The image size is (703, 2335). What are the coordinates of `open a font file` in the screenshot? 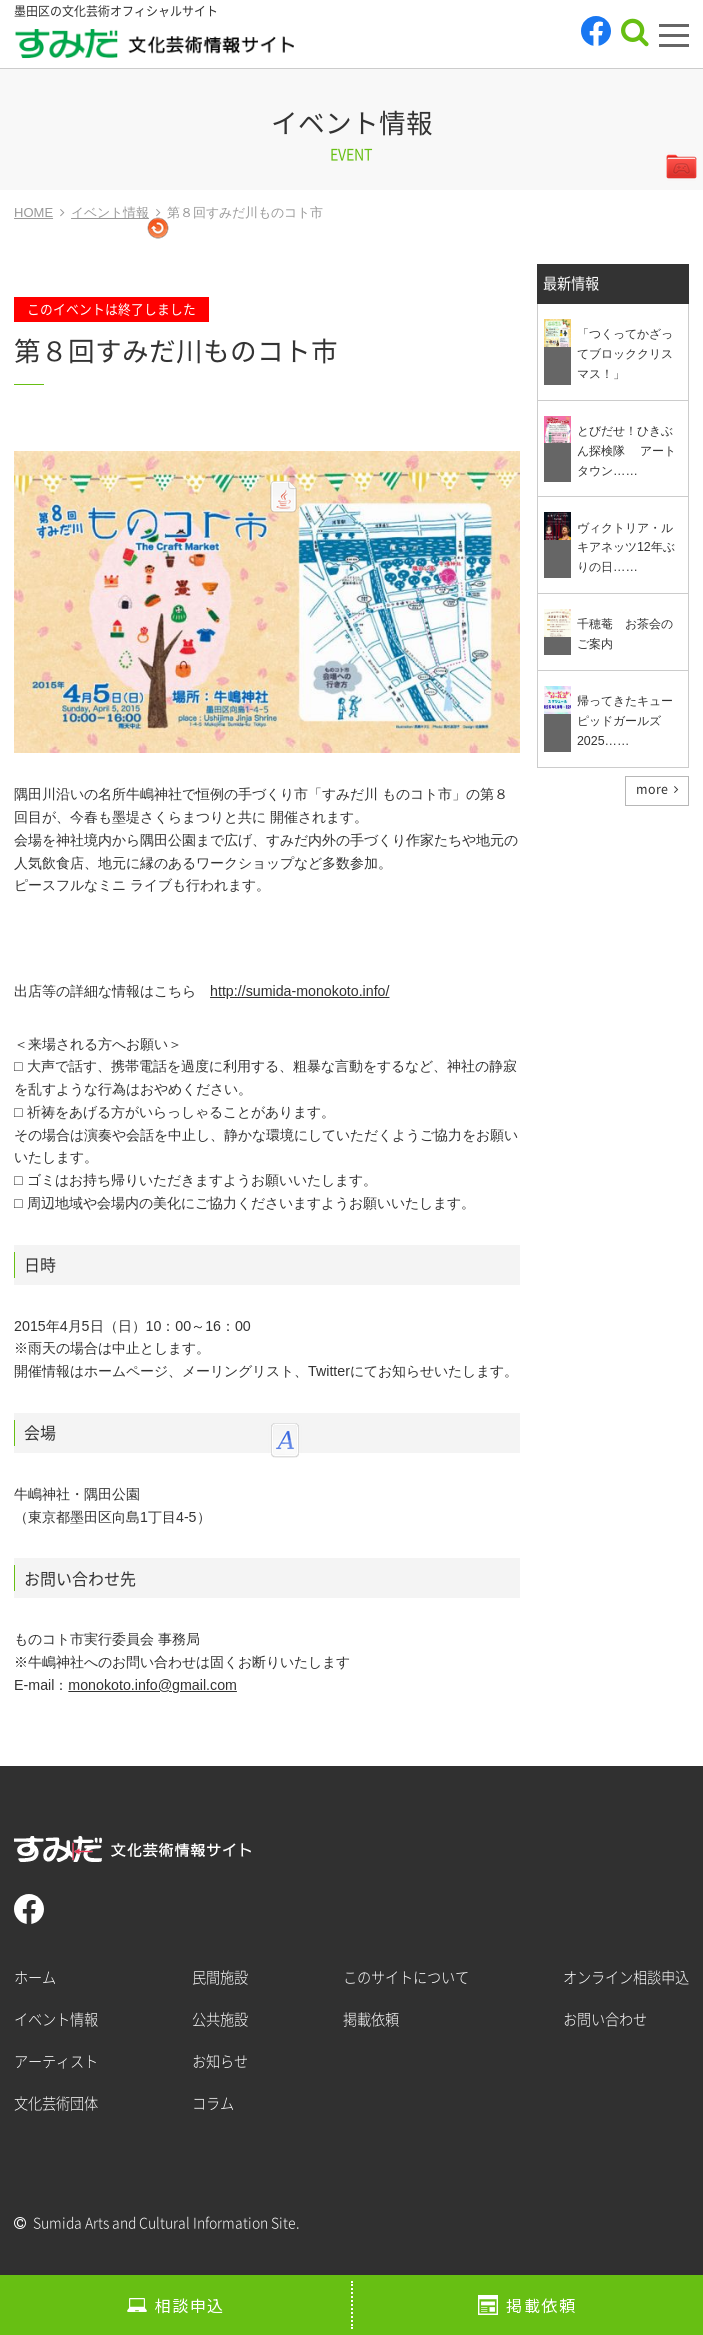 It's located at (285, 1440).